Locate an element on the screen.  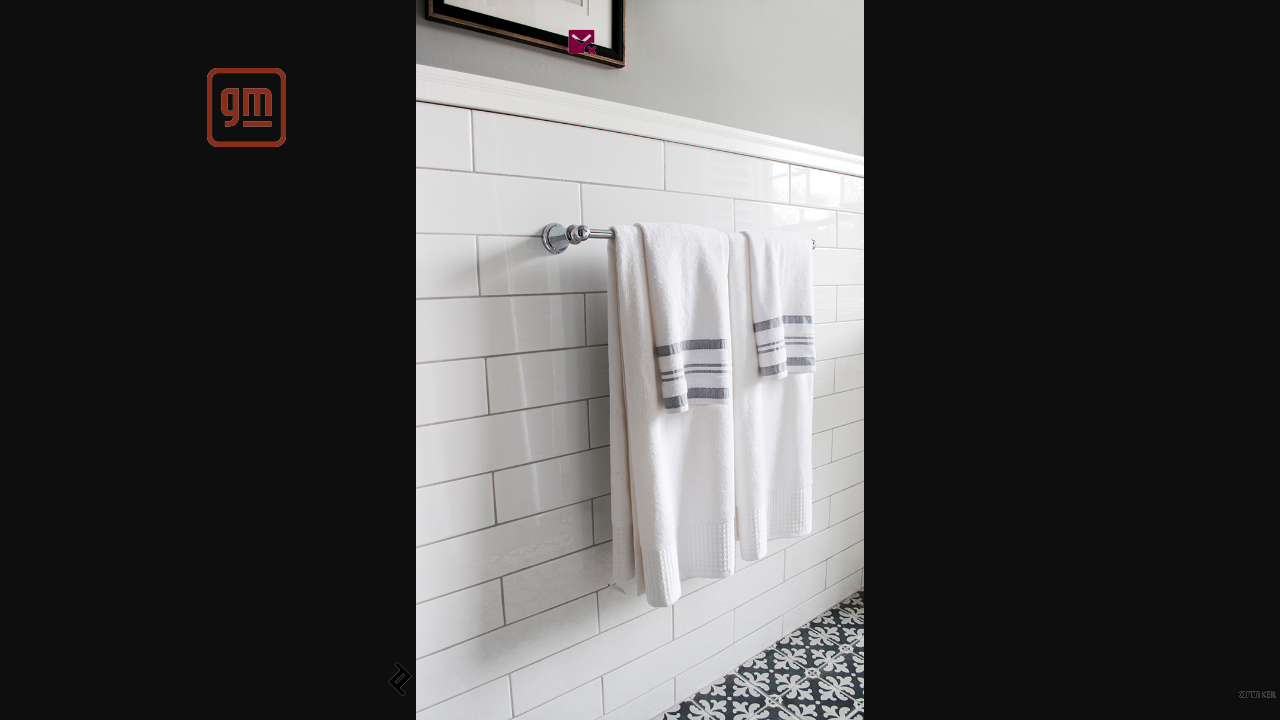
arm keil brand logo is located at coordinates (1257, 694).